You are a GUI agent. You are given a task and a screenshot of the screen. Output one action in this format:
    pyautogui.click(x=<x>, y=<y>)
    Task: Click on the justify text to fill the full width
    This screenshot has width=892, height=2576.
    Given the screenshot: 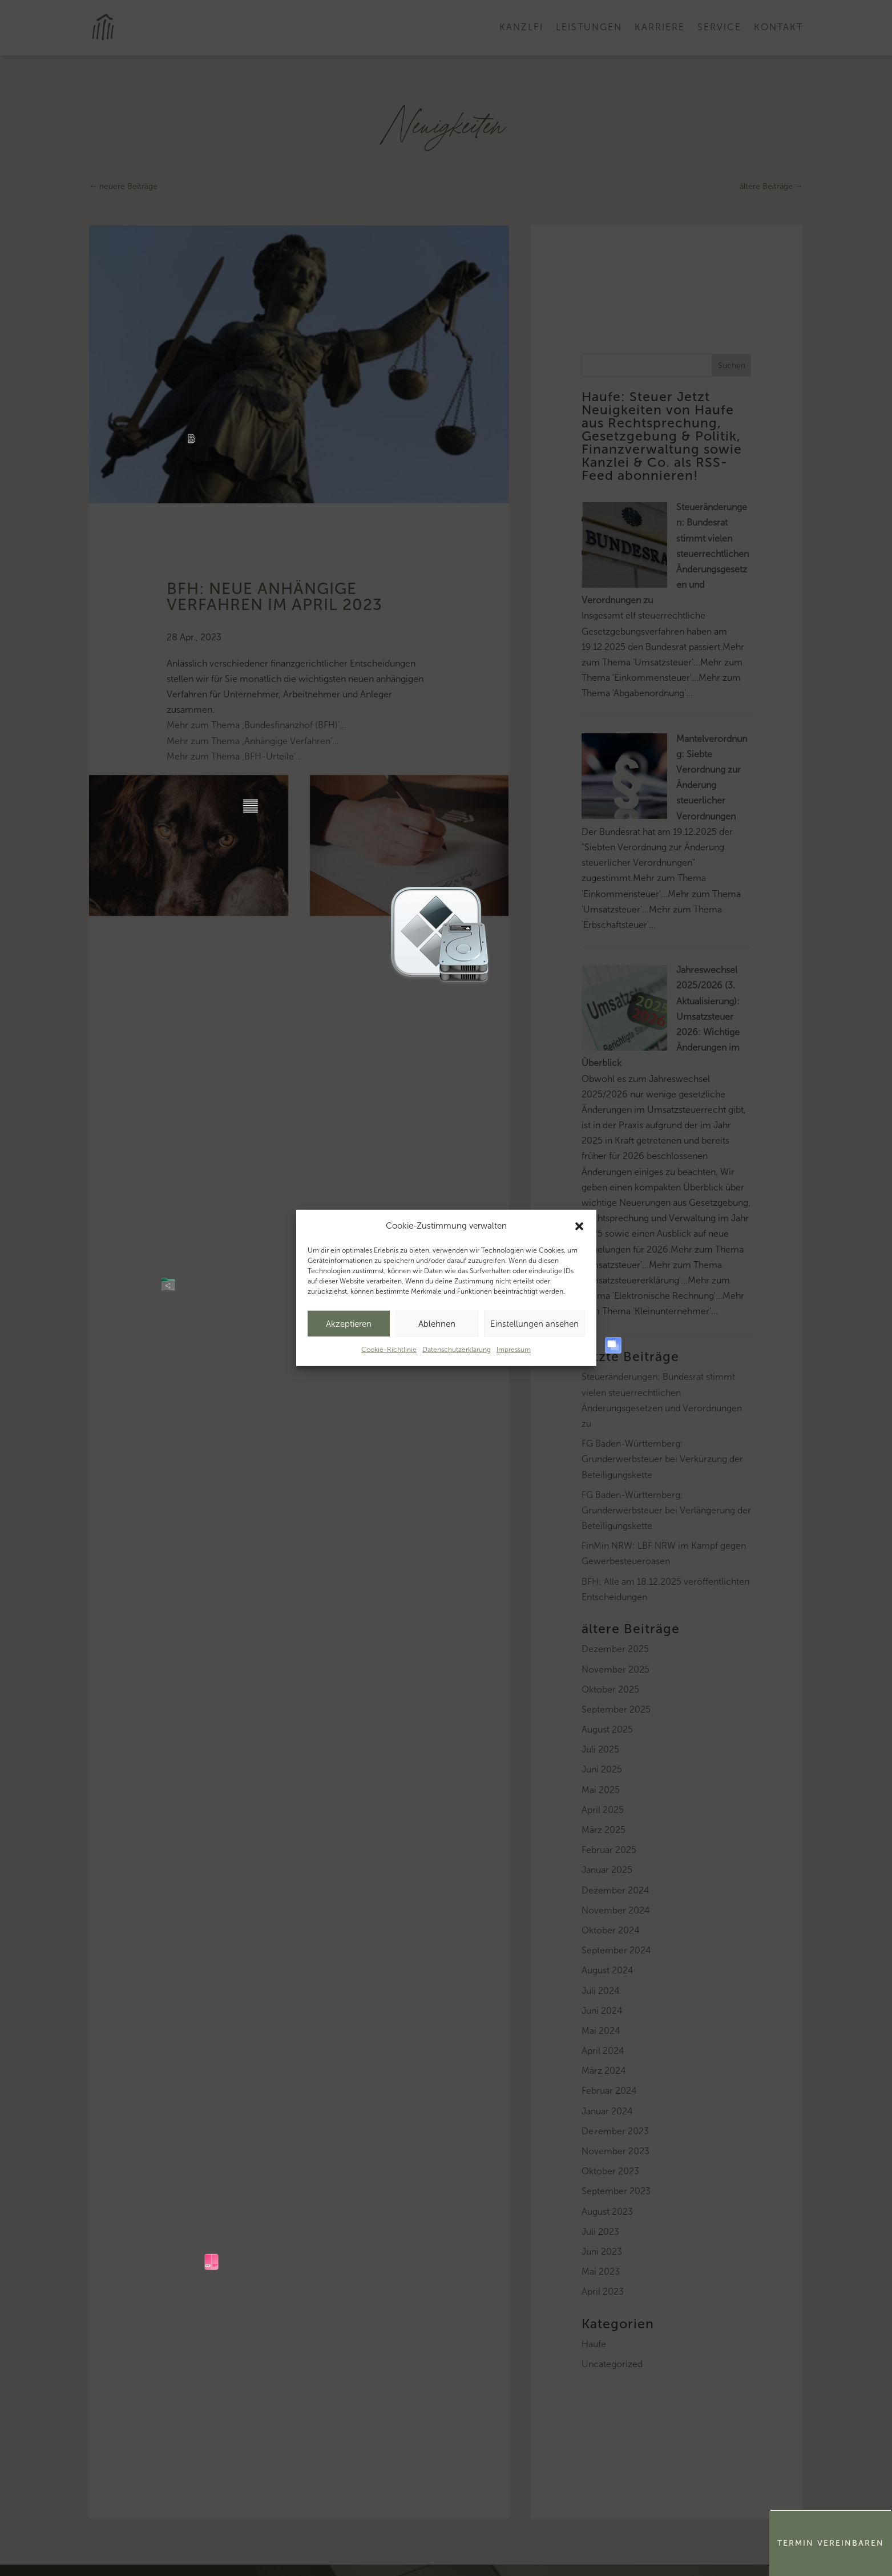 What is the action you would take?
    pyautogui.click(x=251, y=806)
    